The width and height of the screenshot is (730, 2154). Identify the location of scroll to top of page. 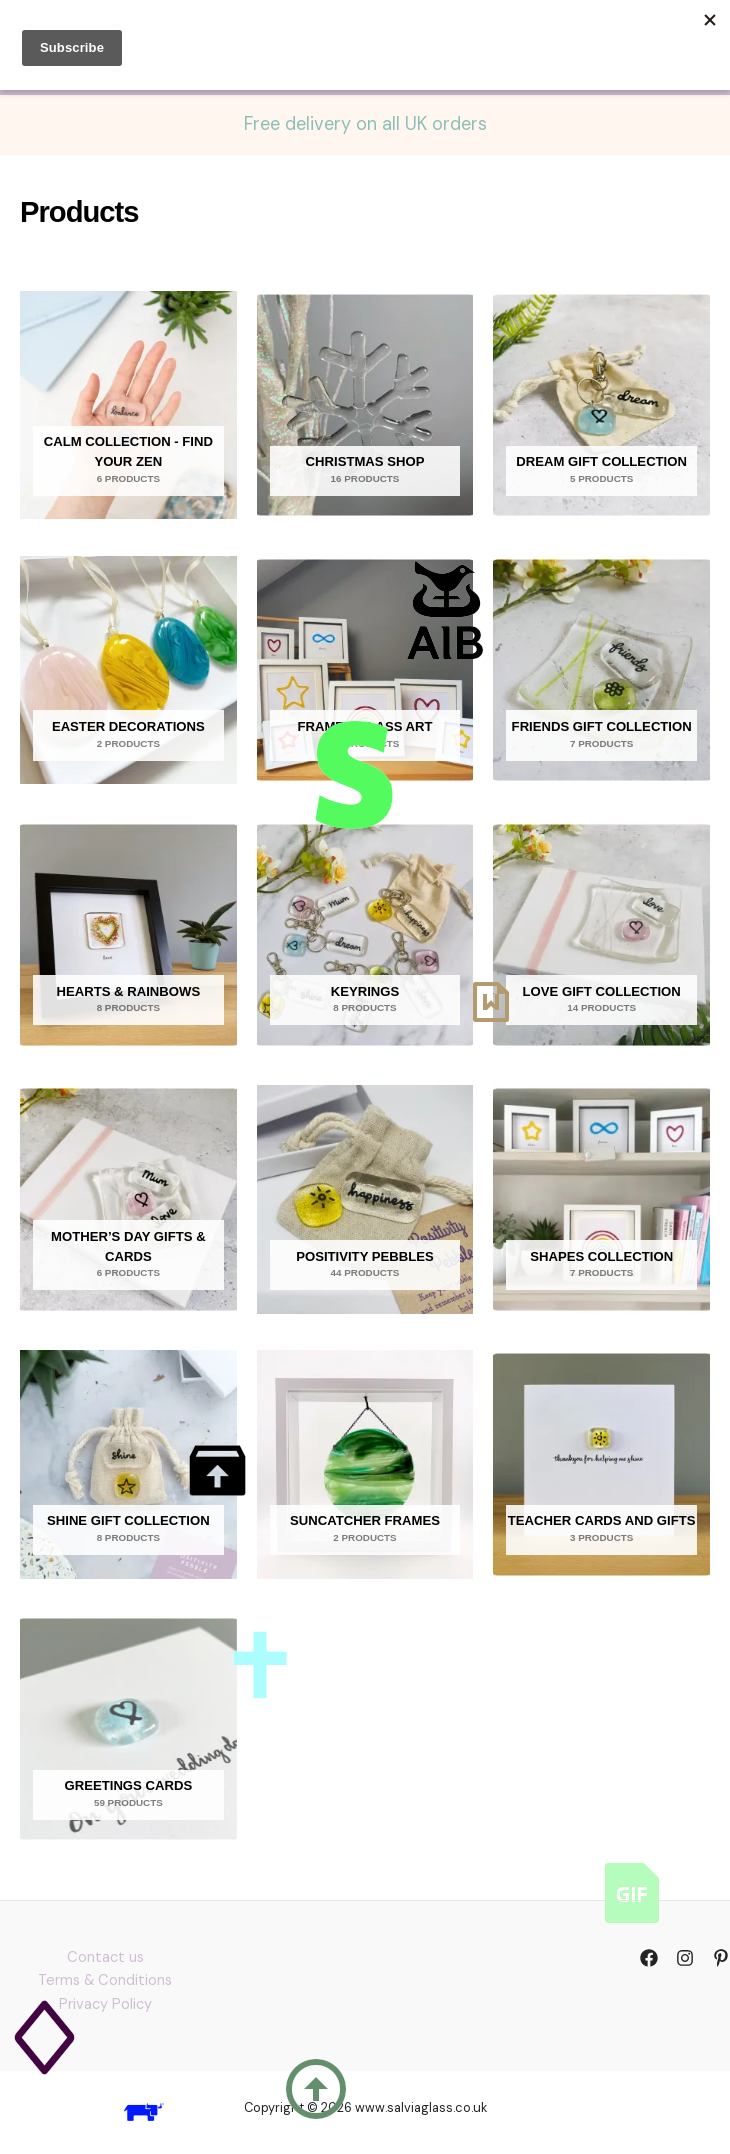
(316, 2089).